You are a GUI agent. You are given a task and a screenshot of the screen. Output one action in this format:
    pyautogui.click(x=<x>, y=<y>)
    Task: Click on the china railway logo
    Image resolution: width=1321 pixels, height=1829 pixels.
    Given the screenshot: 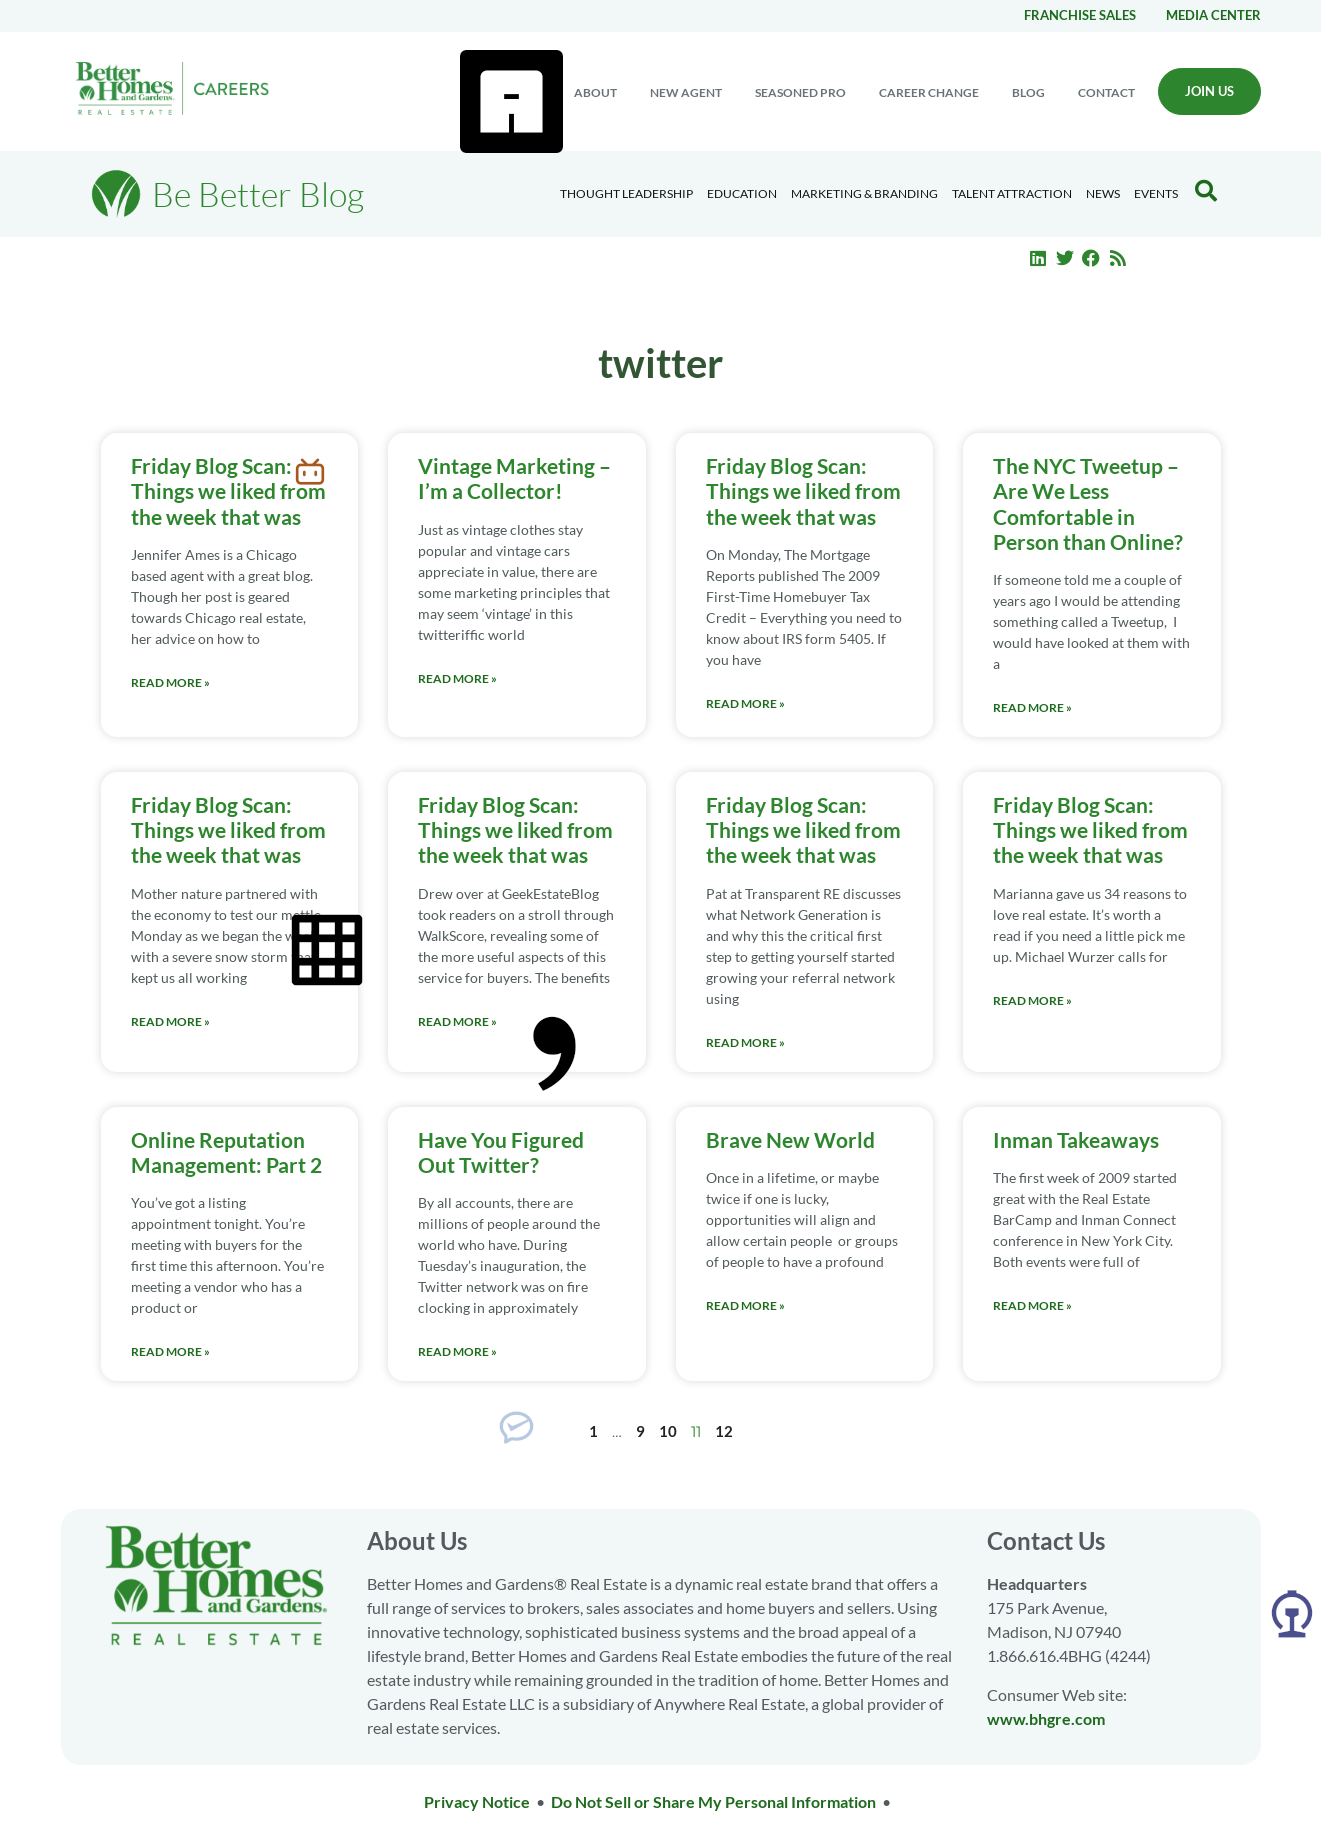 What is the action you would take?
    pyautogui.click(x=1292, y=1615)
    